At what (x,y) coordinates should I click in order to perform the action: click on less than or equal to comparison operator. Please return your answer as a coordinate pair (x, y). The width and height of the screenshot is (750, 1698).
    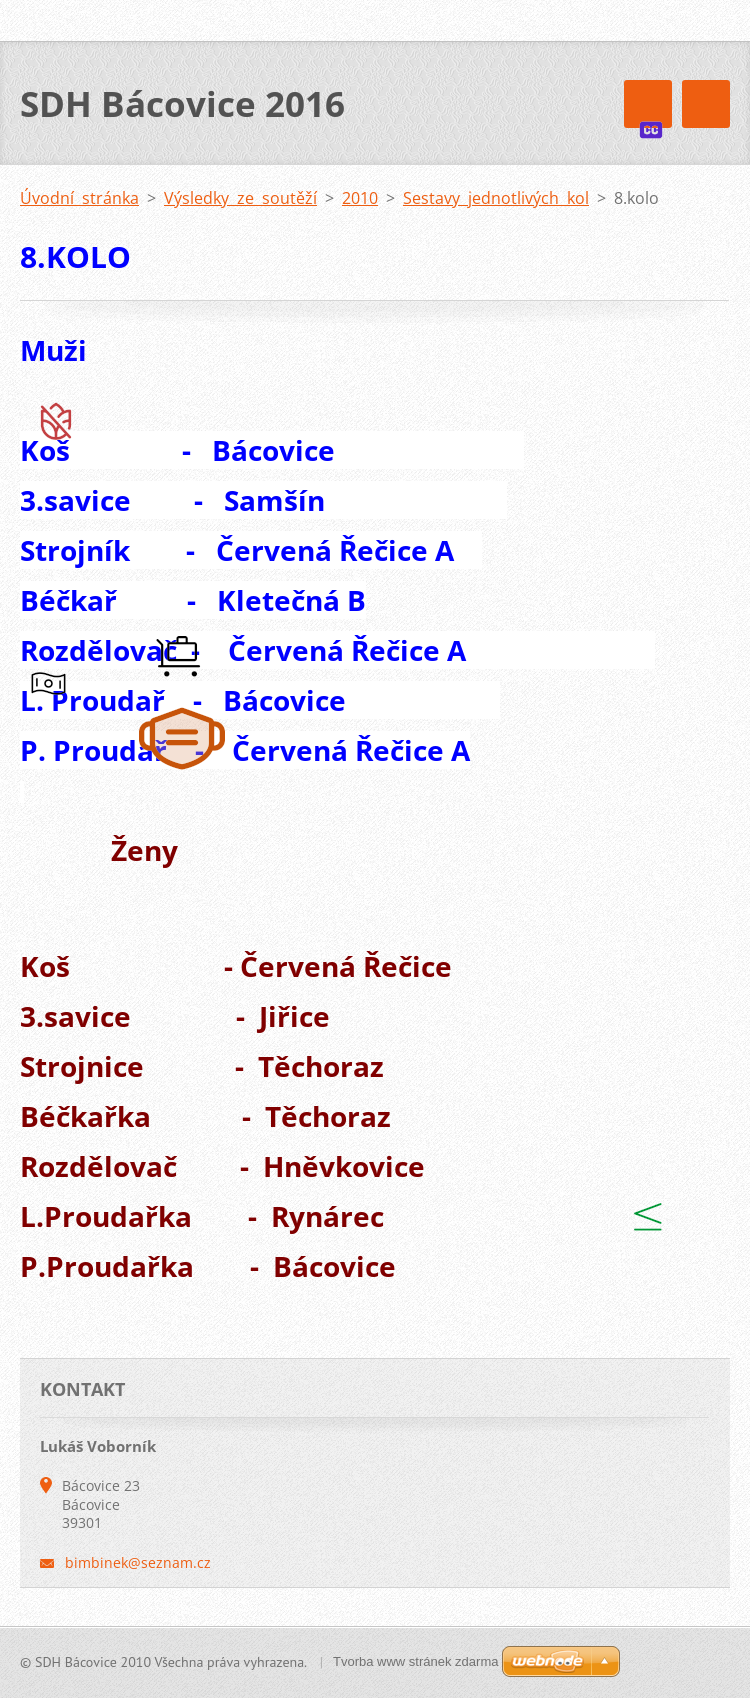
    Looking at the image, I should click on (648, 1217).